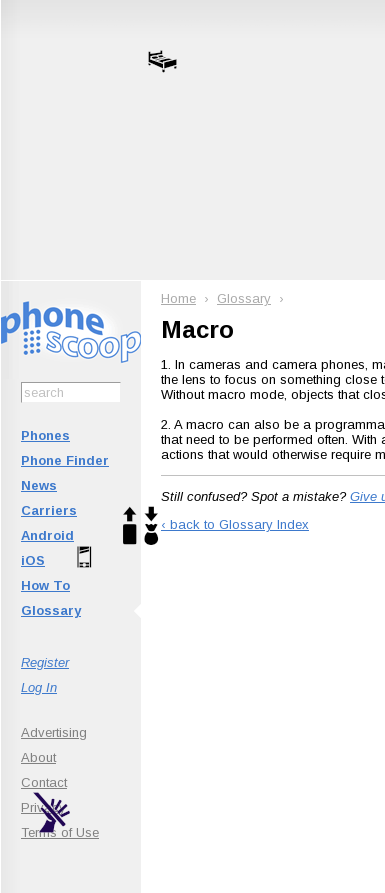  I want to click on execute or delete an item permanently, so click(84, 557).